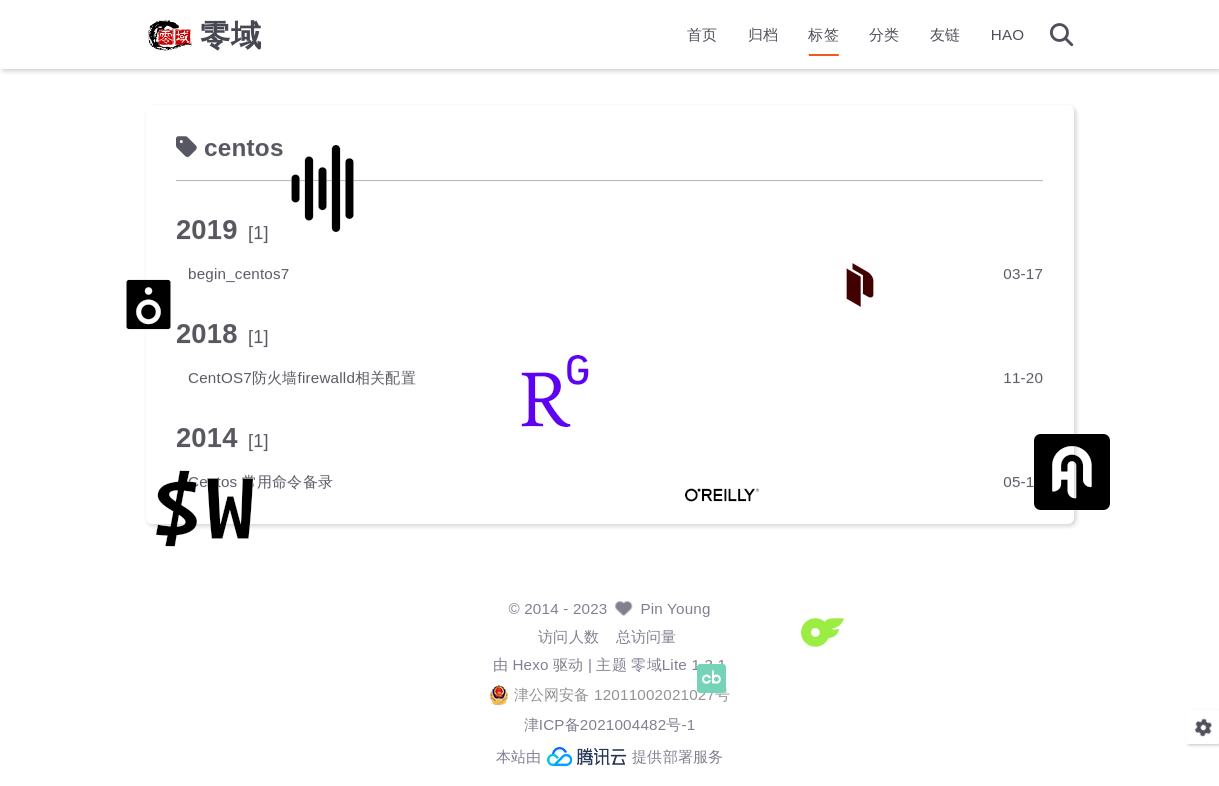 This screenshot has height=786, width=1219. What do you see at coordinates (148, 304) in the screenshot?
I see `adjust speaker or audio output settings` at bounding box center [148, 304].